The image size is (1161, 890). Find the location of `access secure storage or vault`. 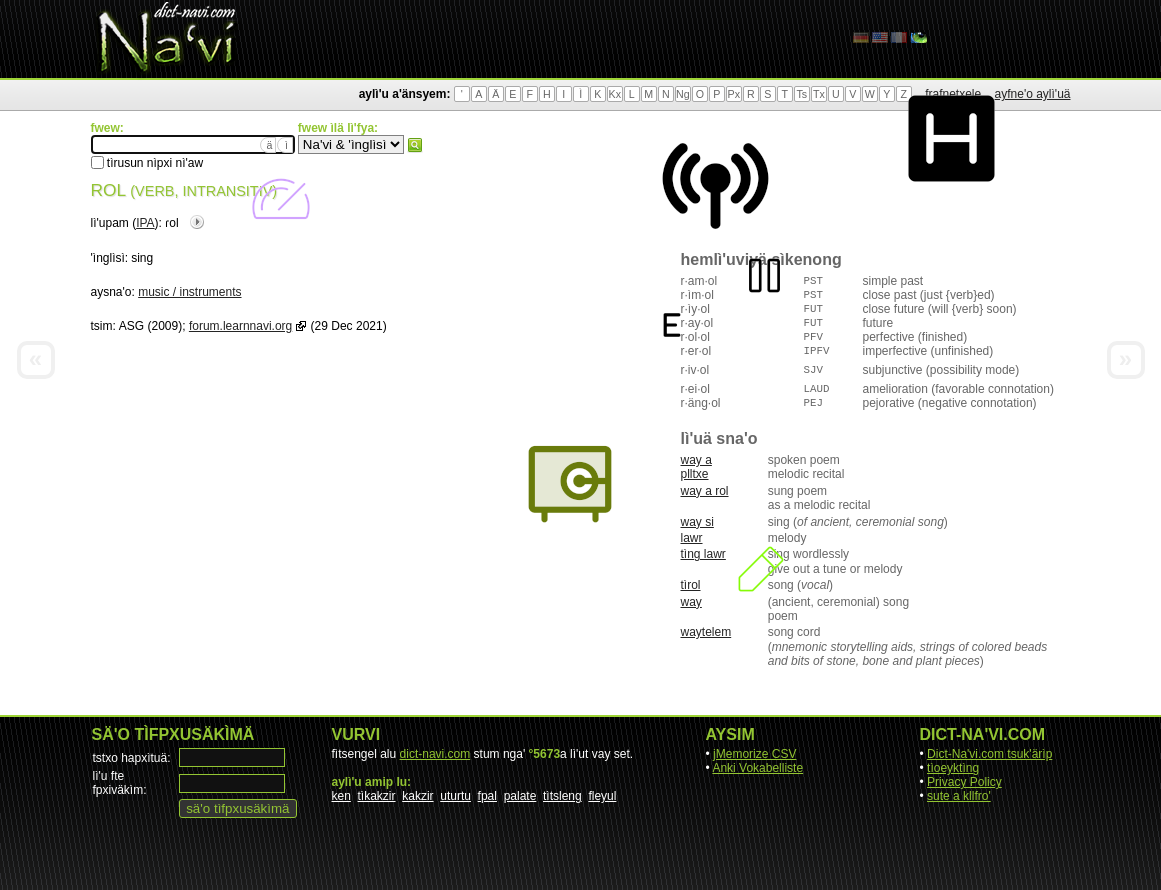

access secure storage or vault is located at coordinates (570, 481).